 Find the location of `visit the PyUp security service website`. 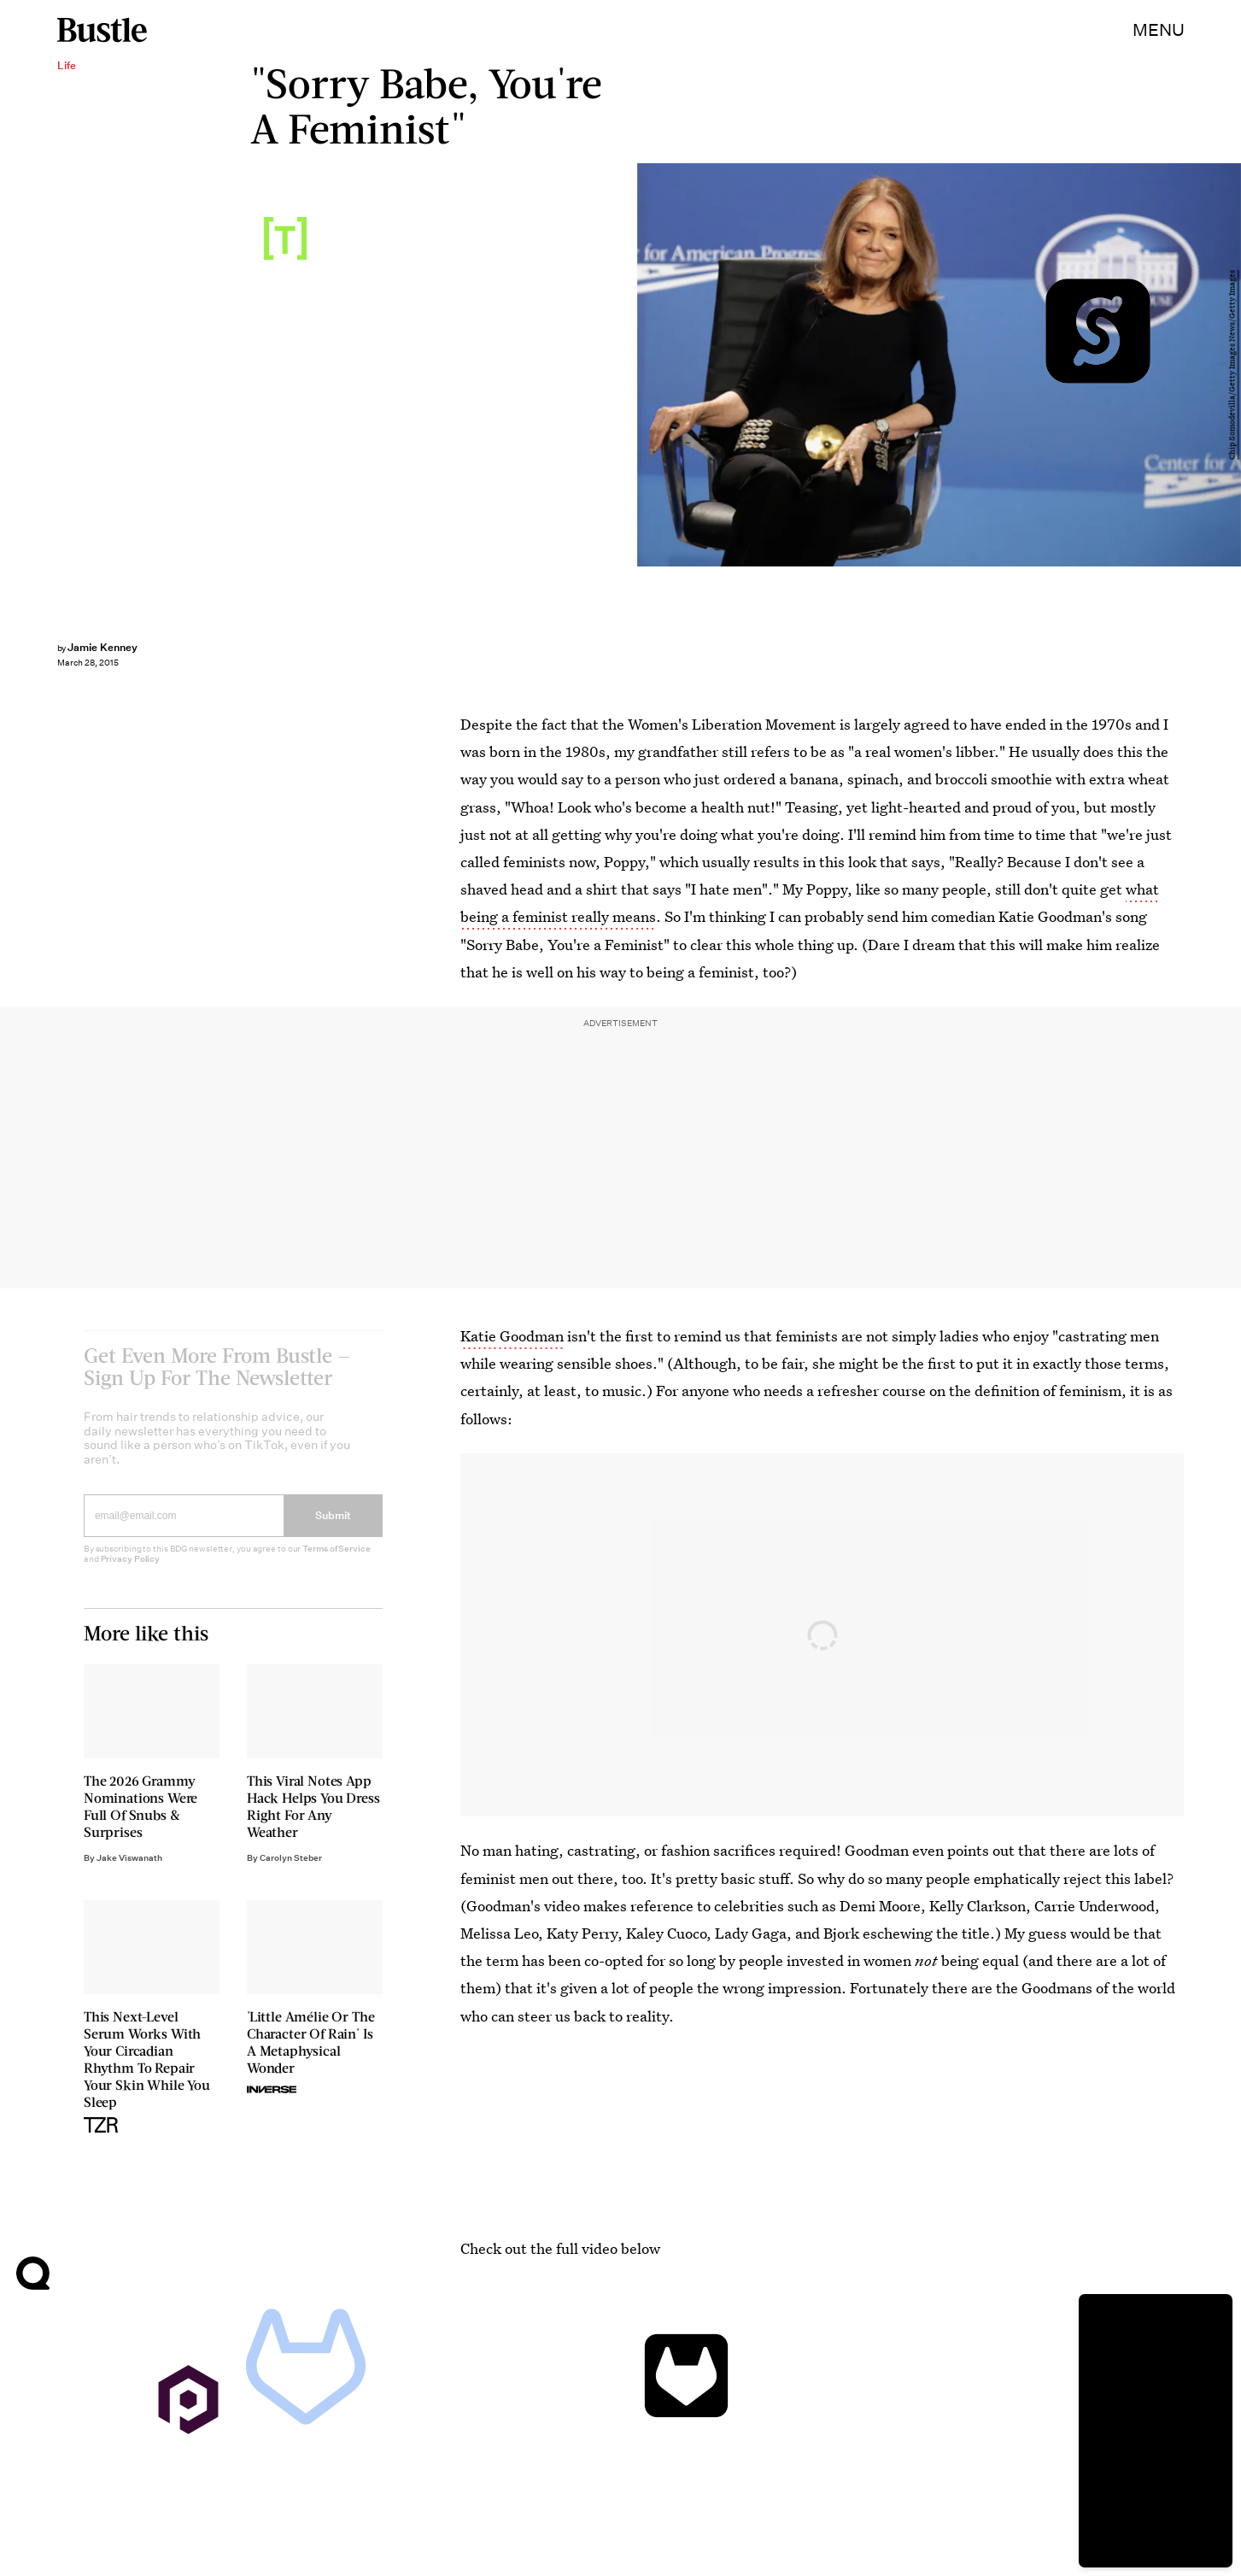

visit the PyUp security service website is located at coordinates (188, 2399).